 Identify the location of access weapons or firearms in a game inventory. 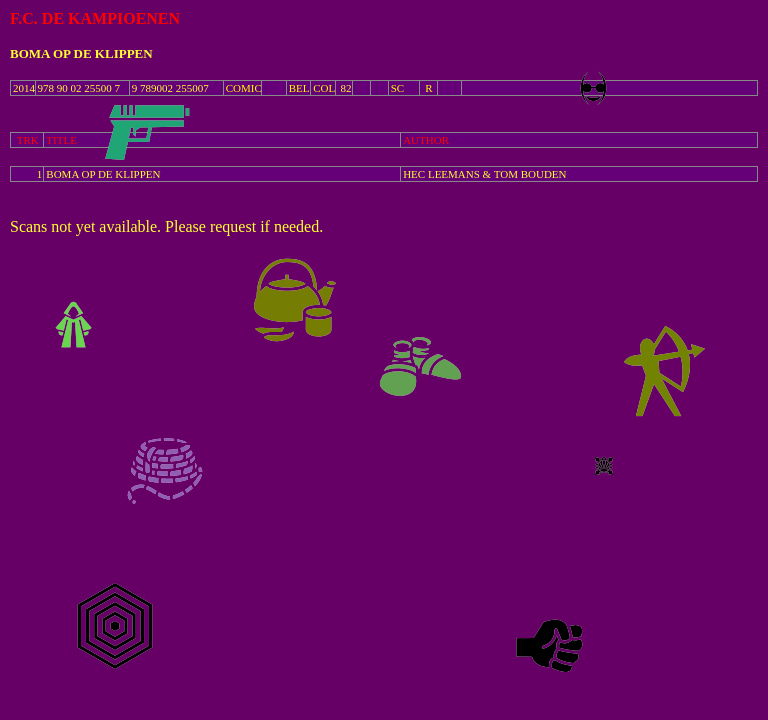
(147, 131).